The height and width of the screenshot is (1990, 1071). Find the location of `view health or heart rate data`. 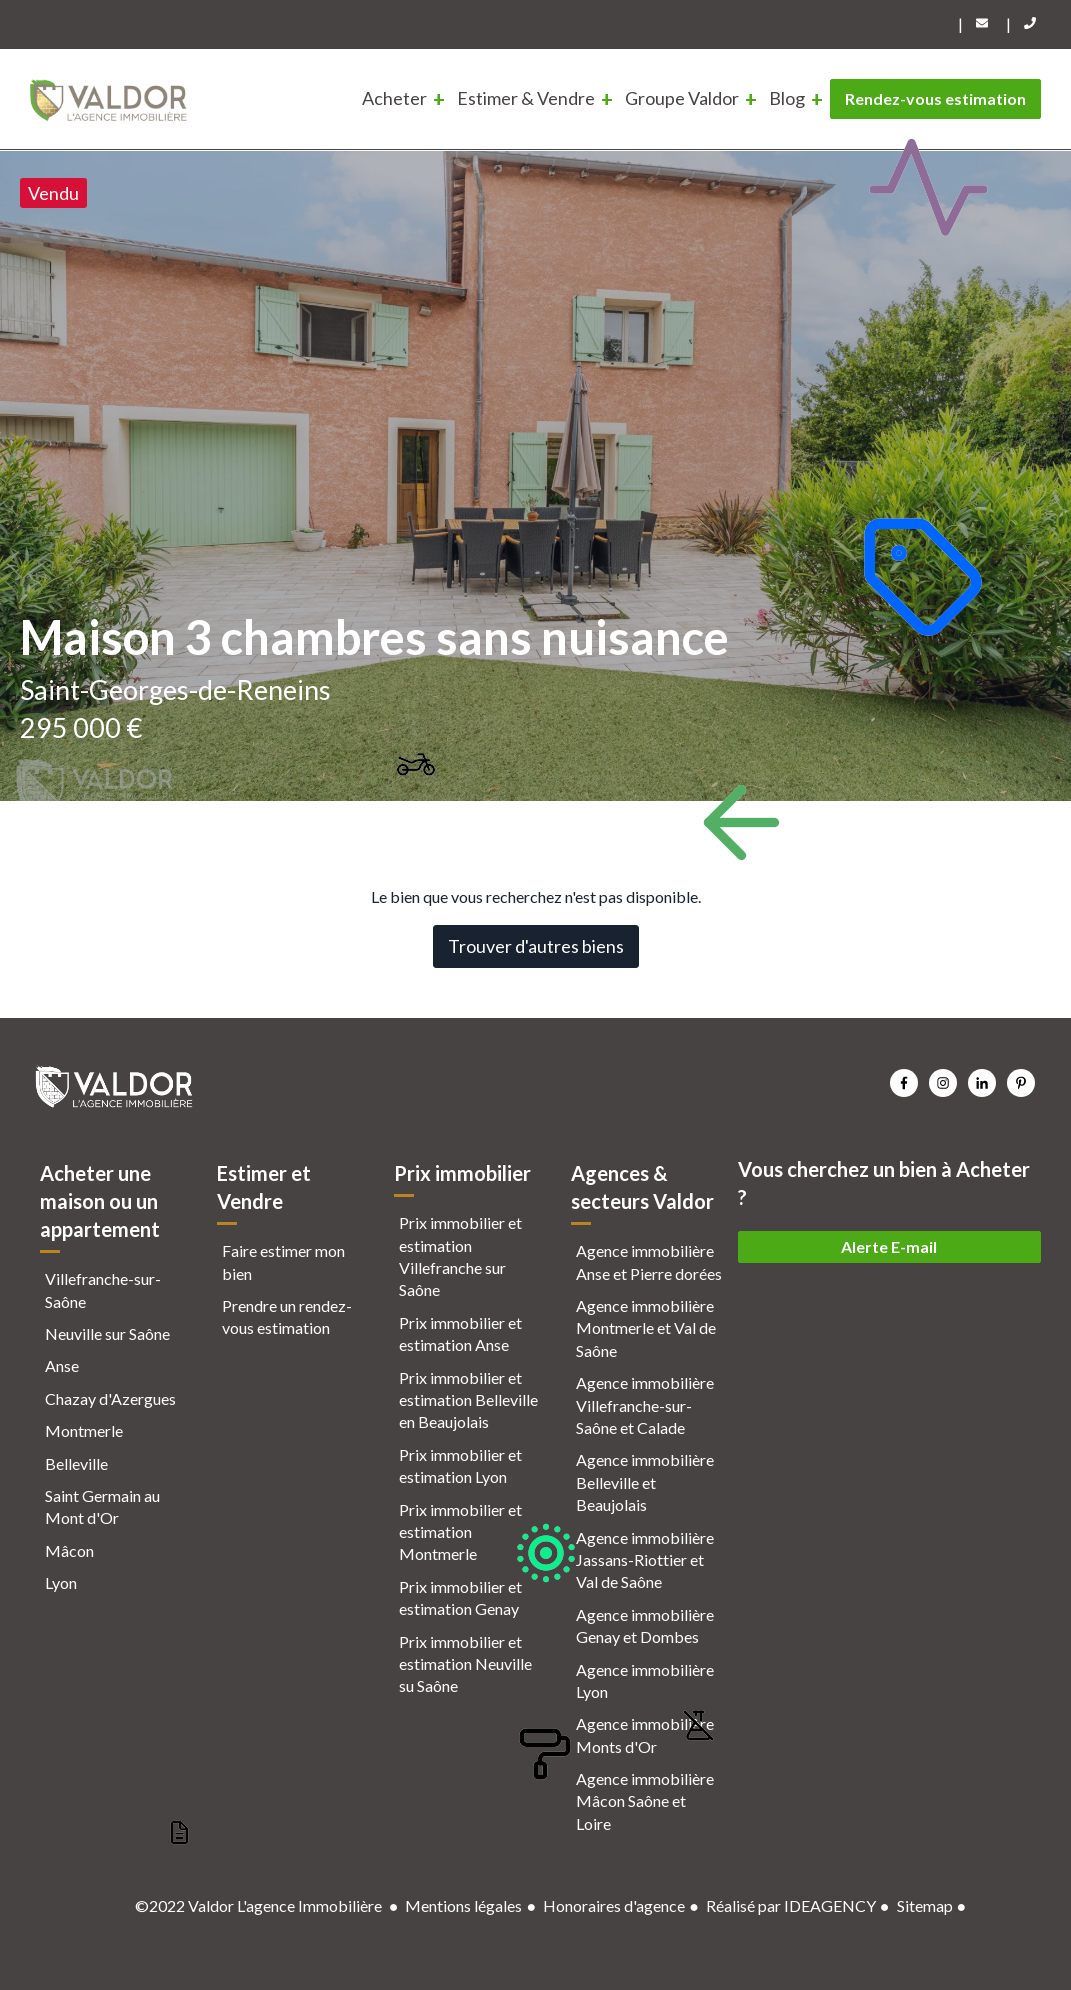

view health or heart rate data is located at coordinates (928, 189).